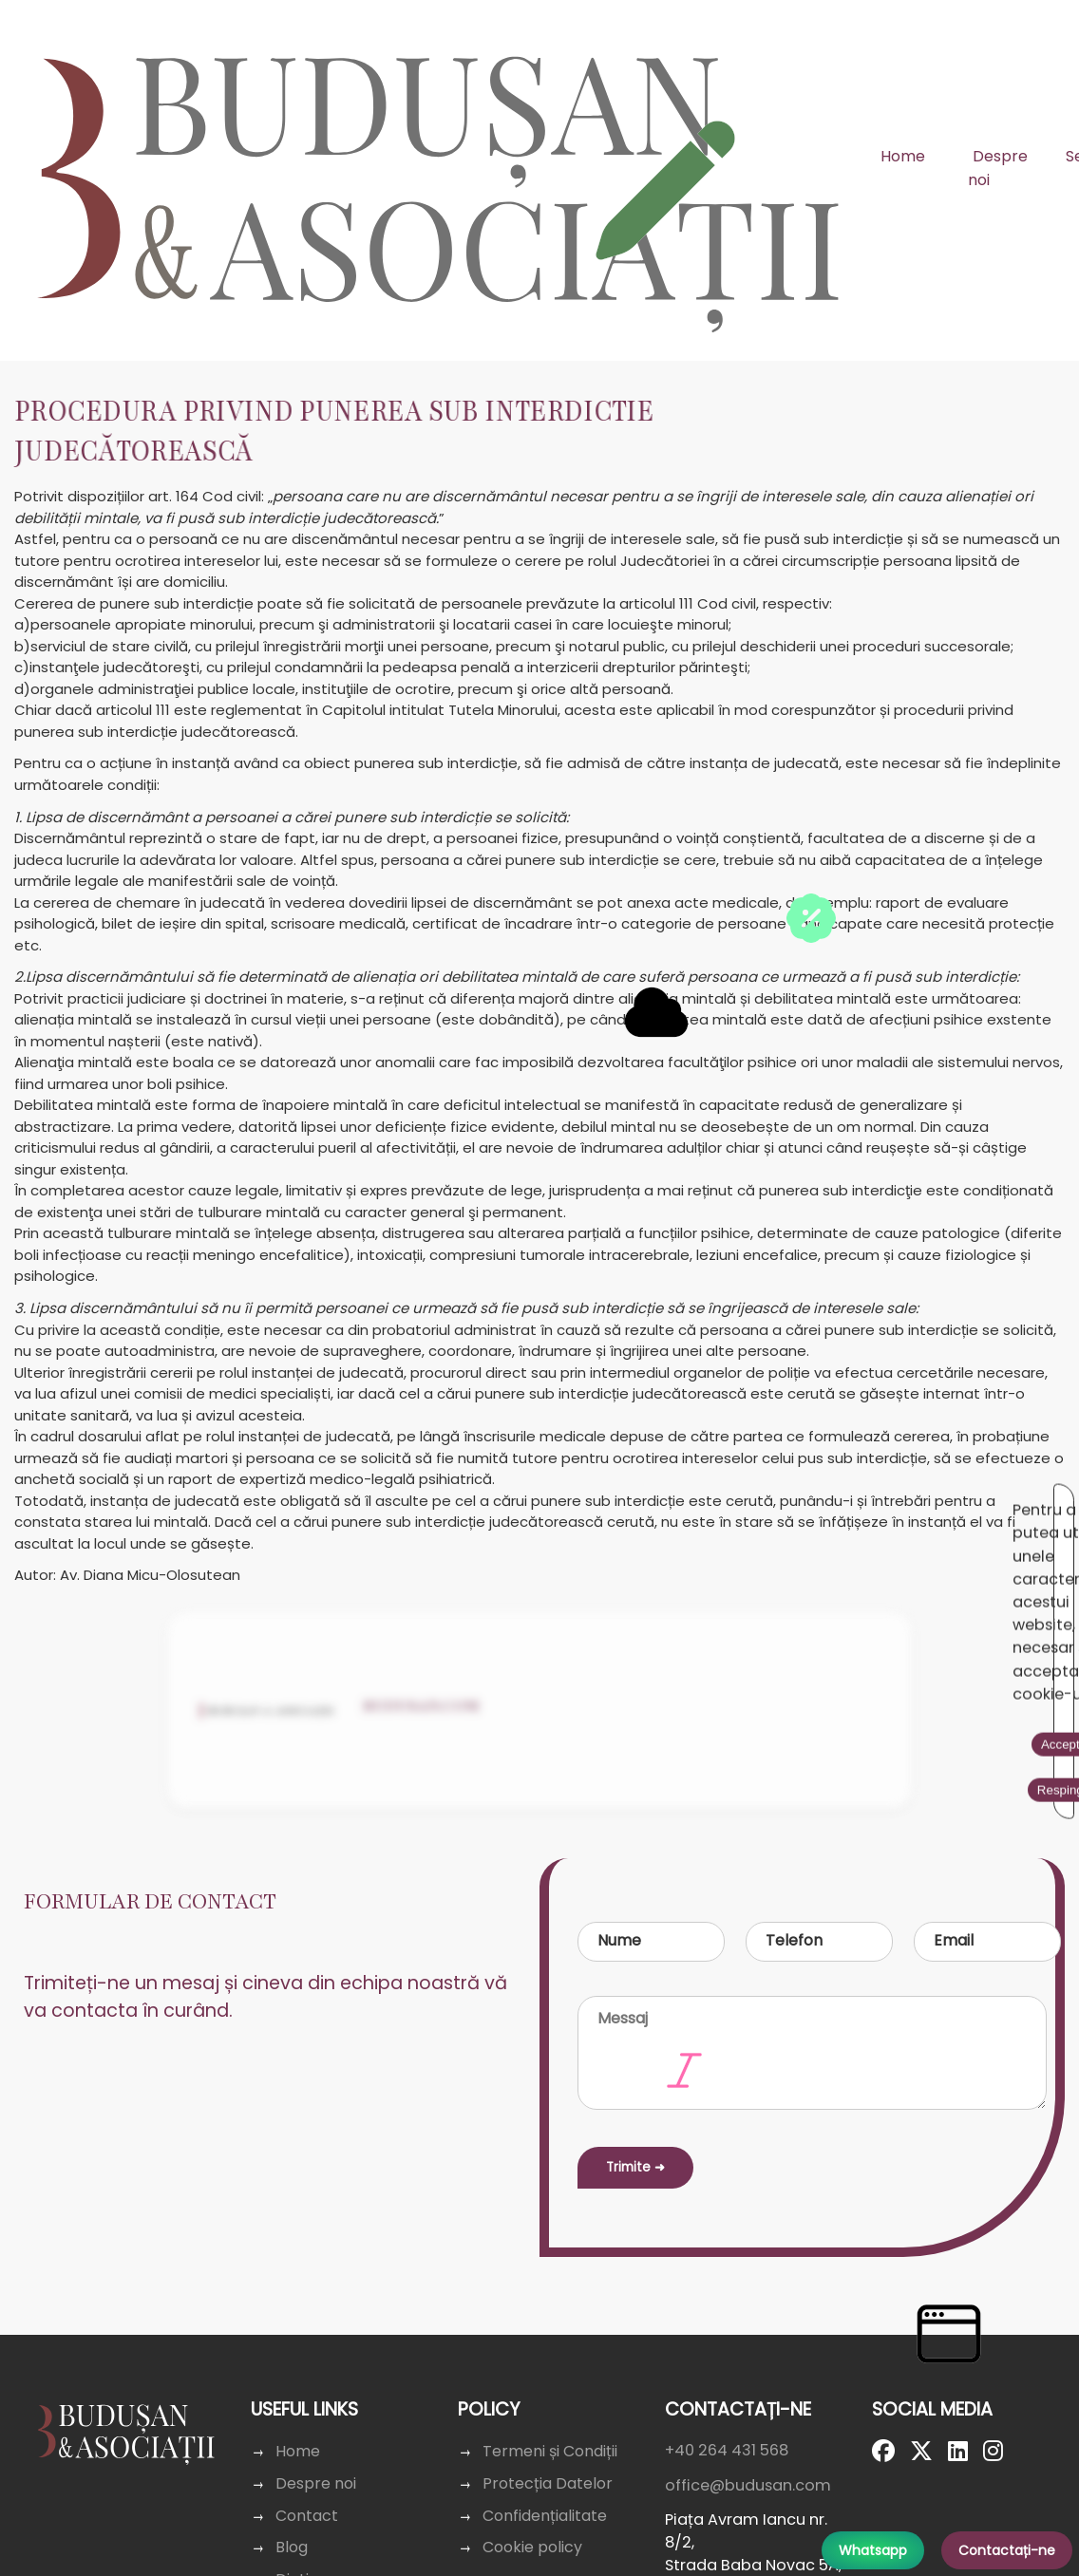  Describe the element at coordinates (684, 2070) in the screenshot. I see `apply italic formatting to selected text` at that location.